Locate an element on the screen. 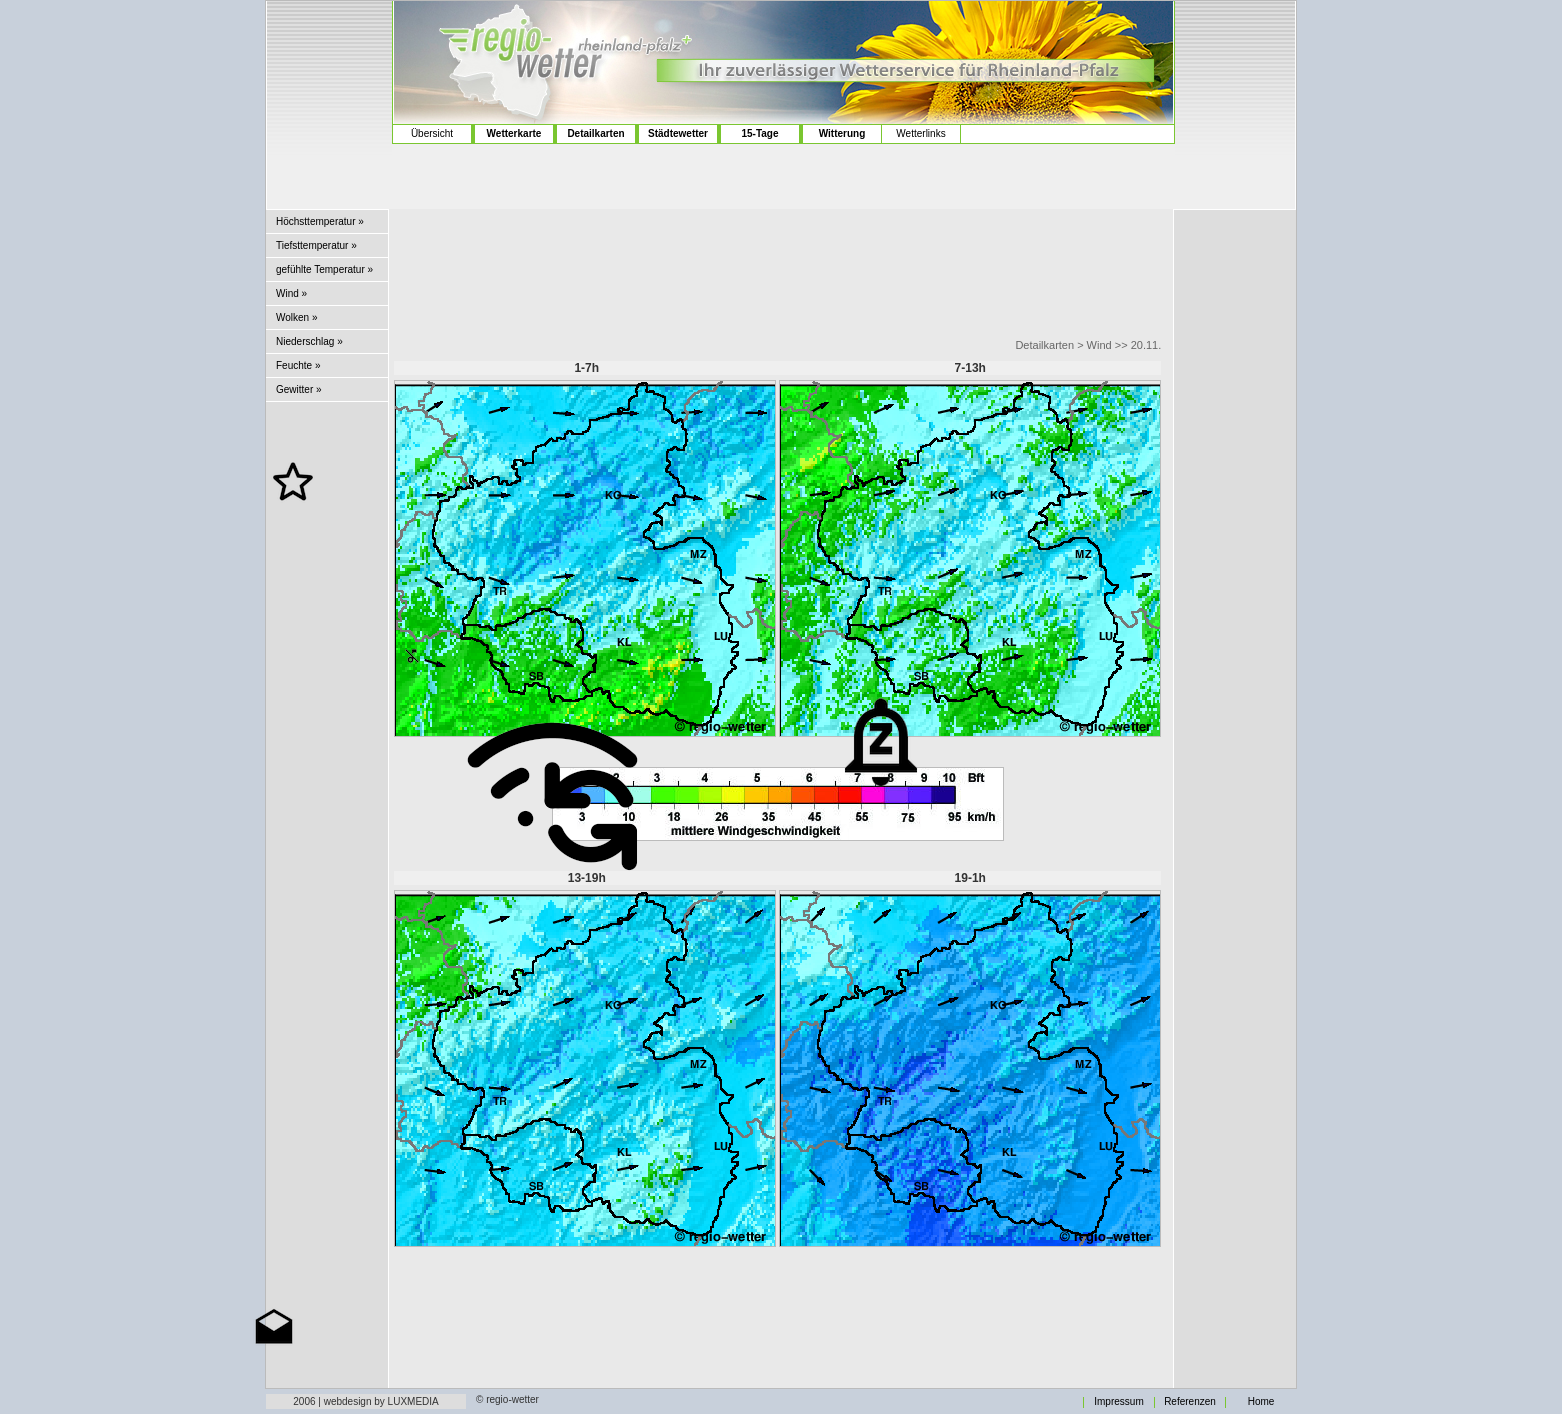  mute or disable music playback is located at coordinates (412, 656).